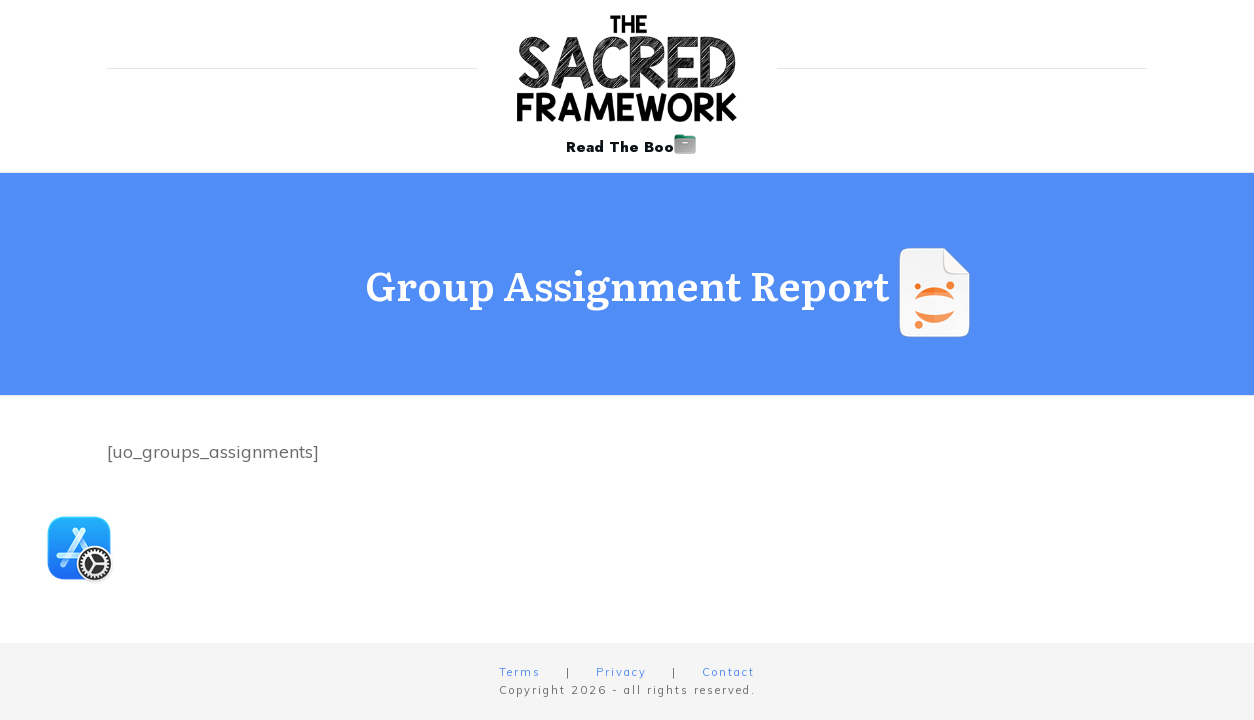 The width and height of the screenshot is (1254, 720). I want to click on open the file manager, so click(685, 144).